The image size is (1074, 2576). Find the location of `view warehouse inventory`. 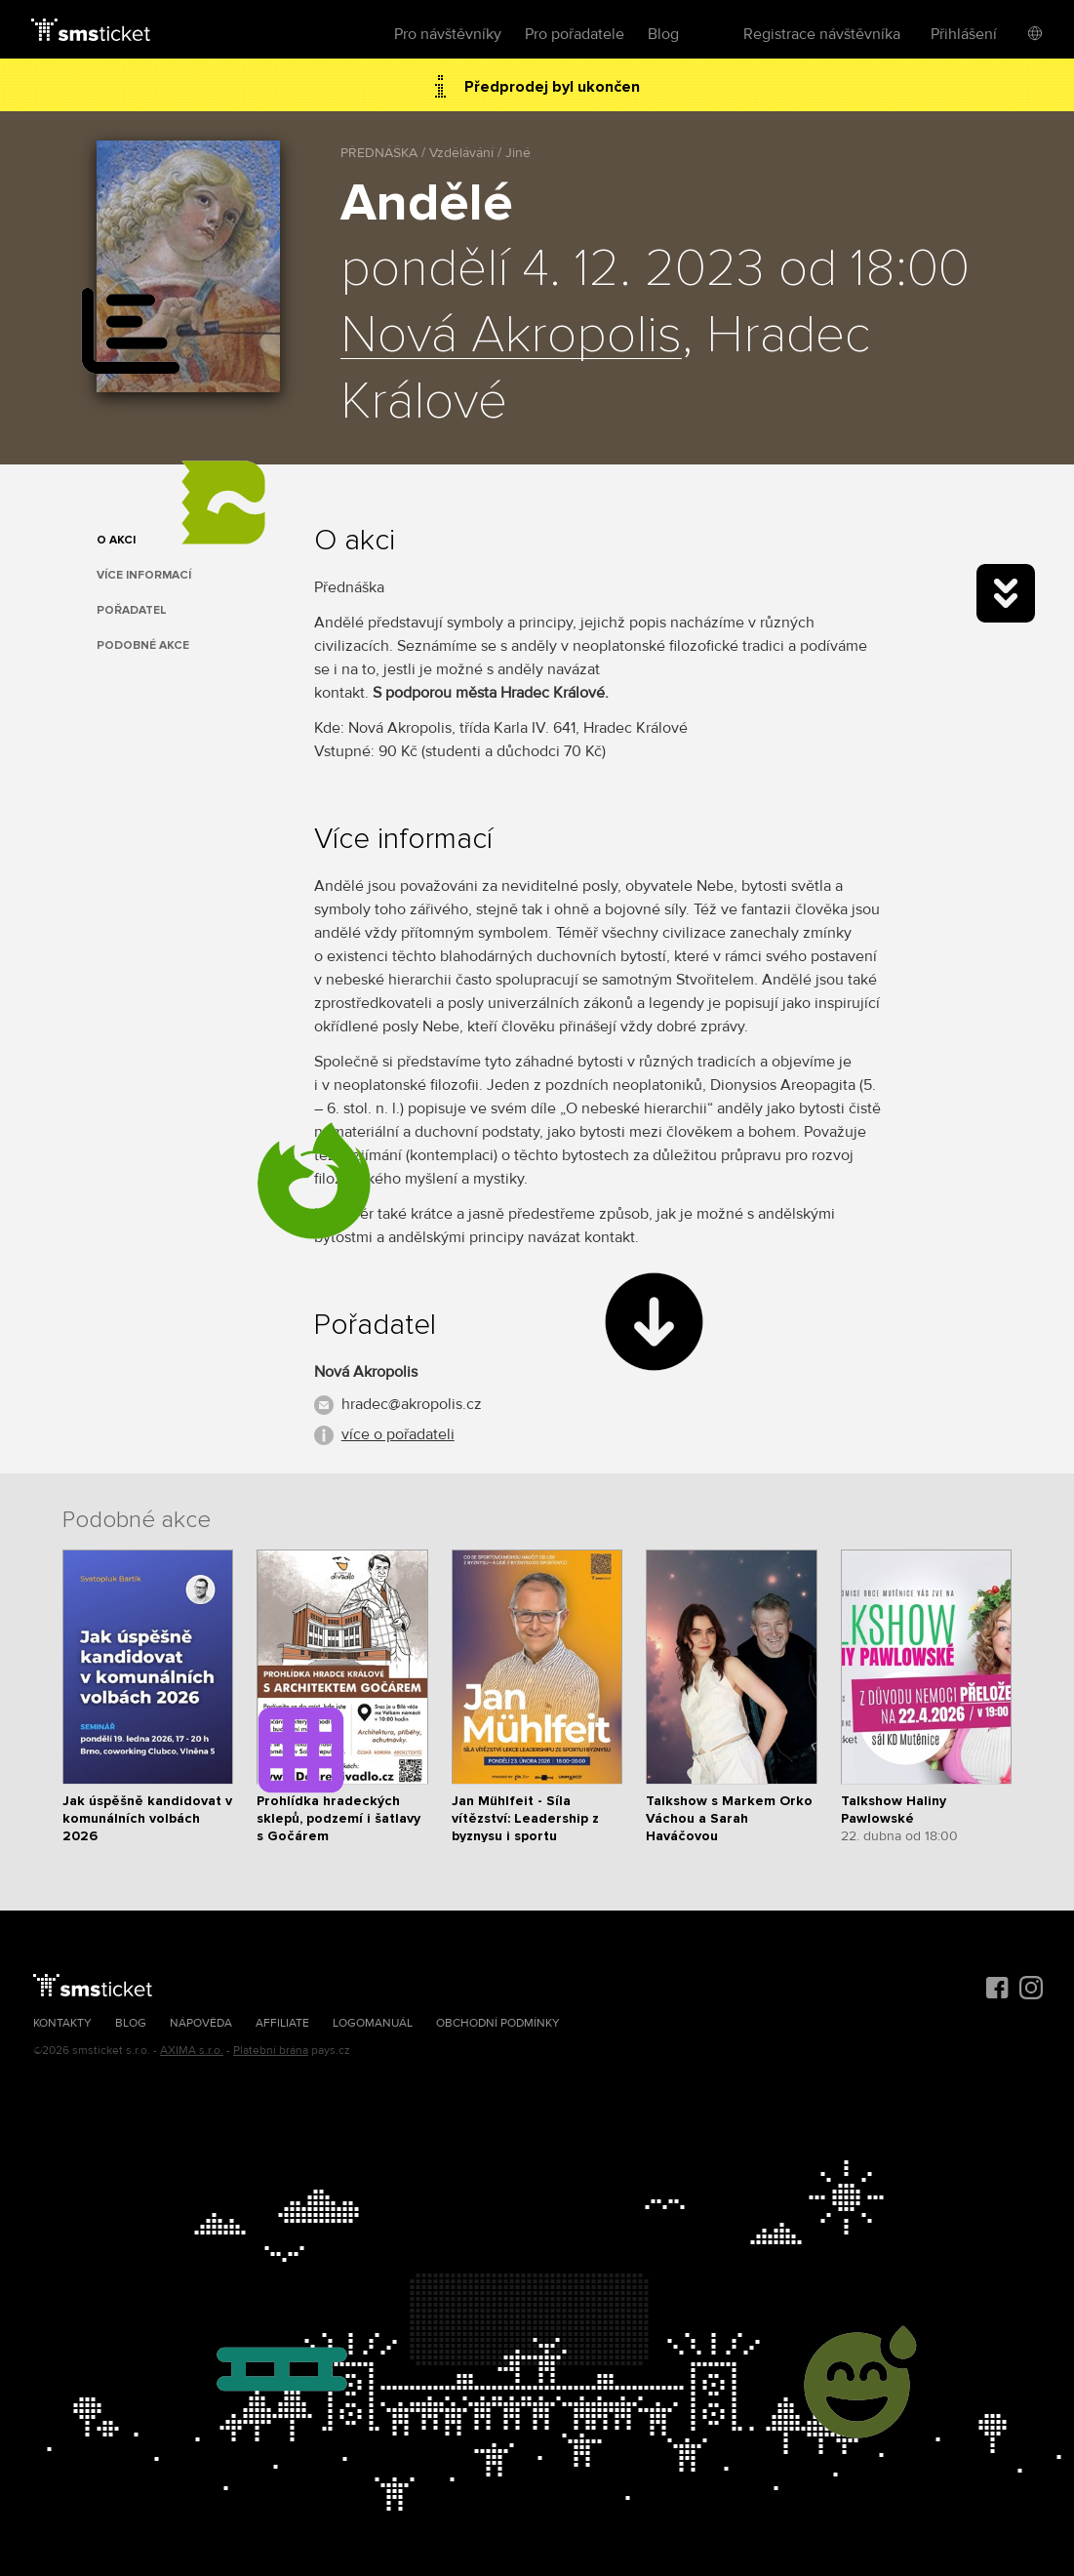

view warehouse inventory is located at coordinates (282, 2333).